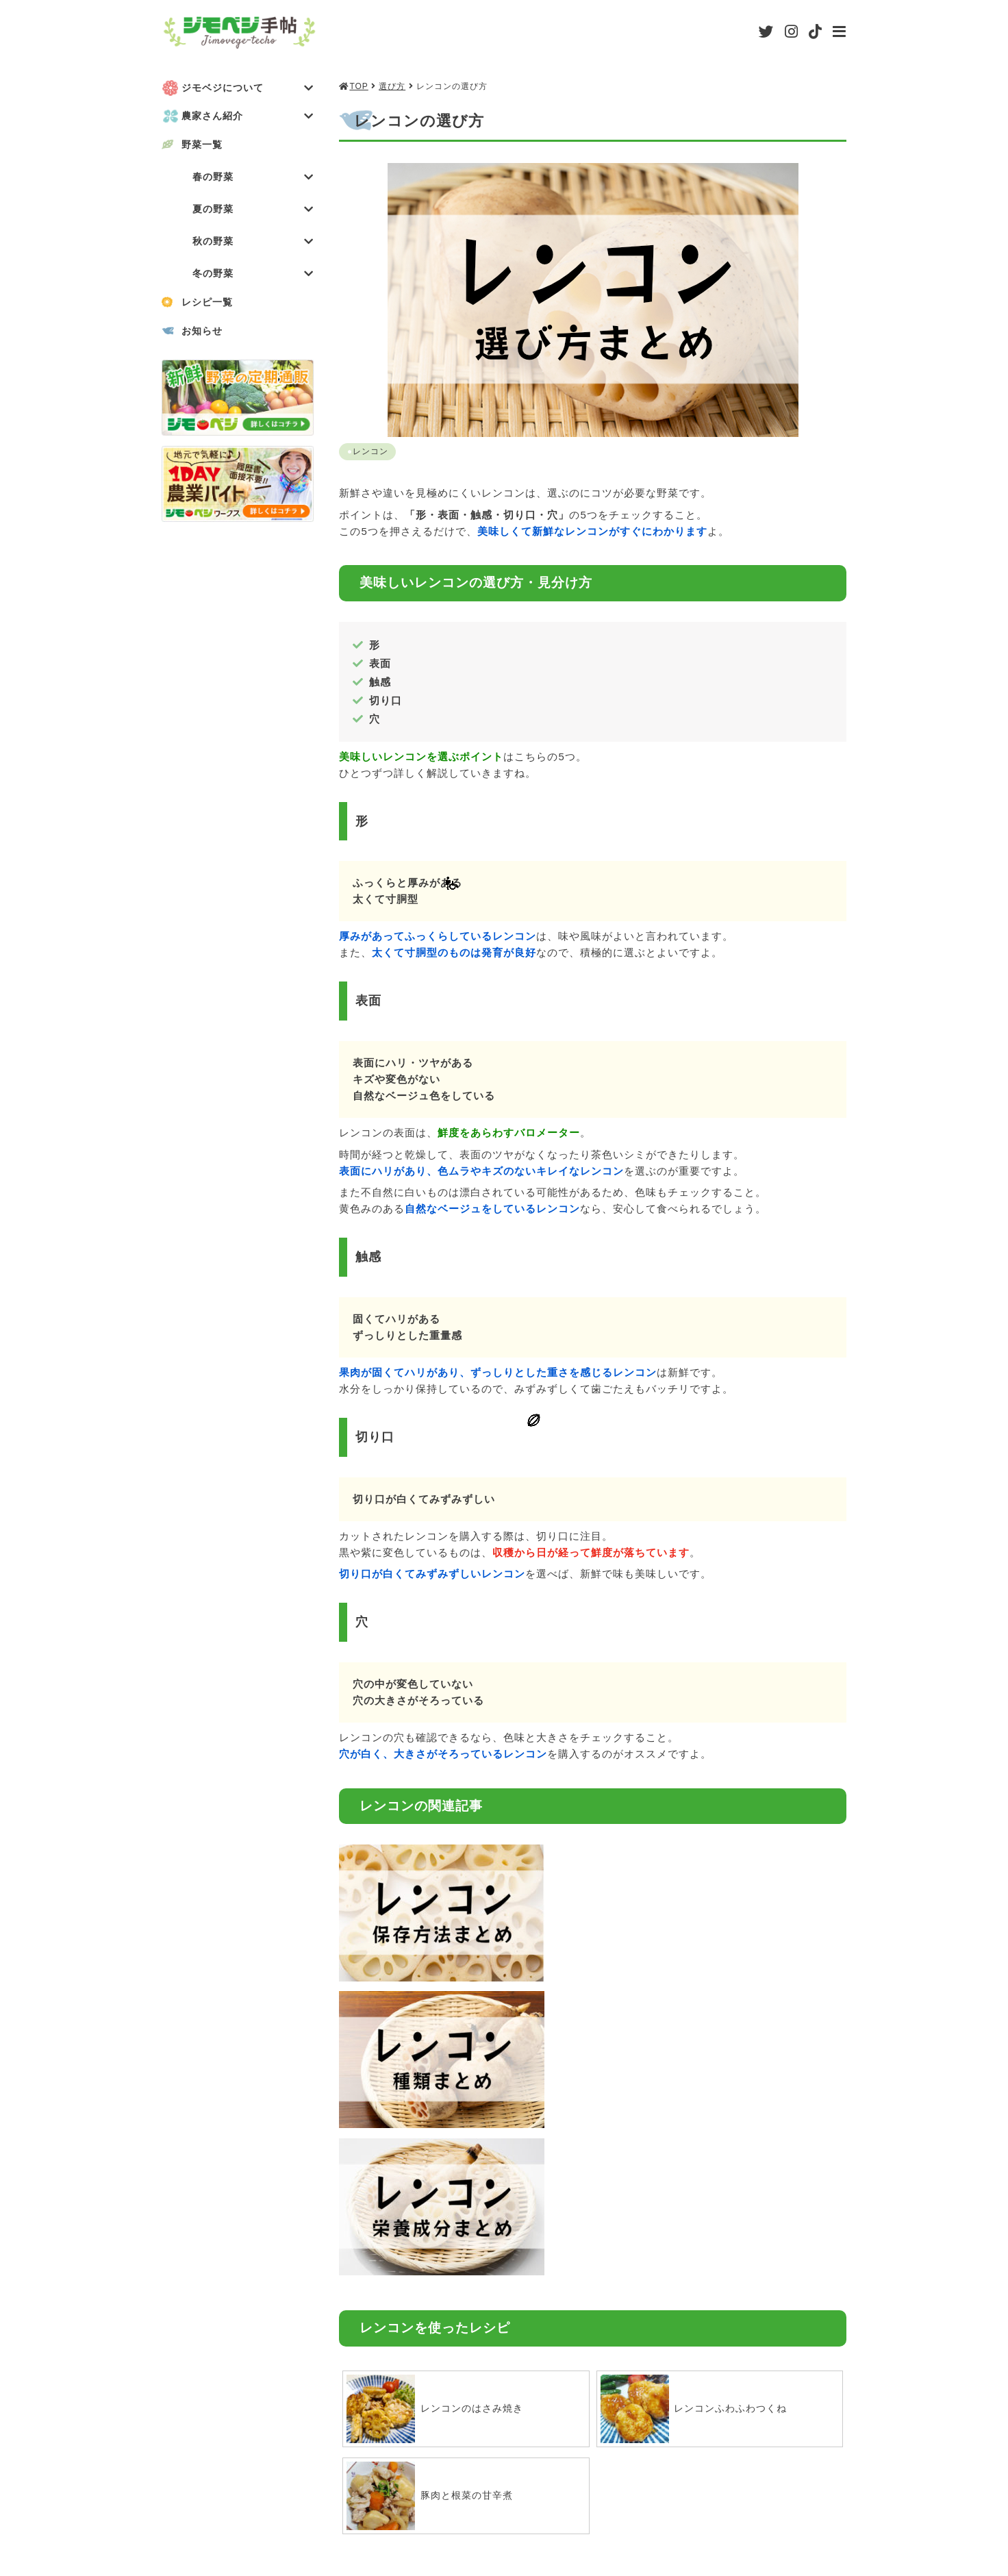 This screenshot has width=1008, height=2576. What do you see at coordinates (451, 883) in the screenshot?
I see `wheelchair accessible pickup location` at bounding box center [451, 883].